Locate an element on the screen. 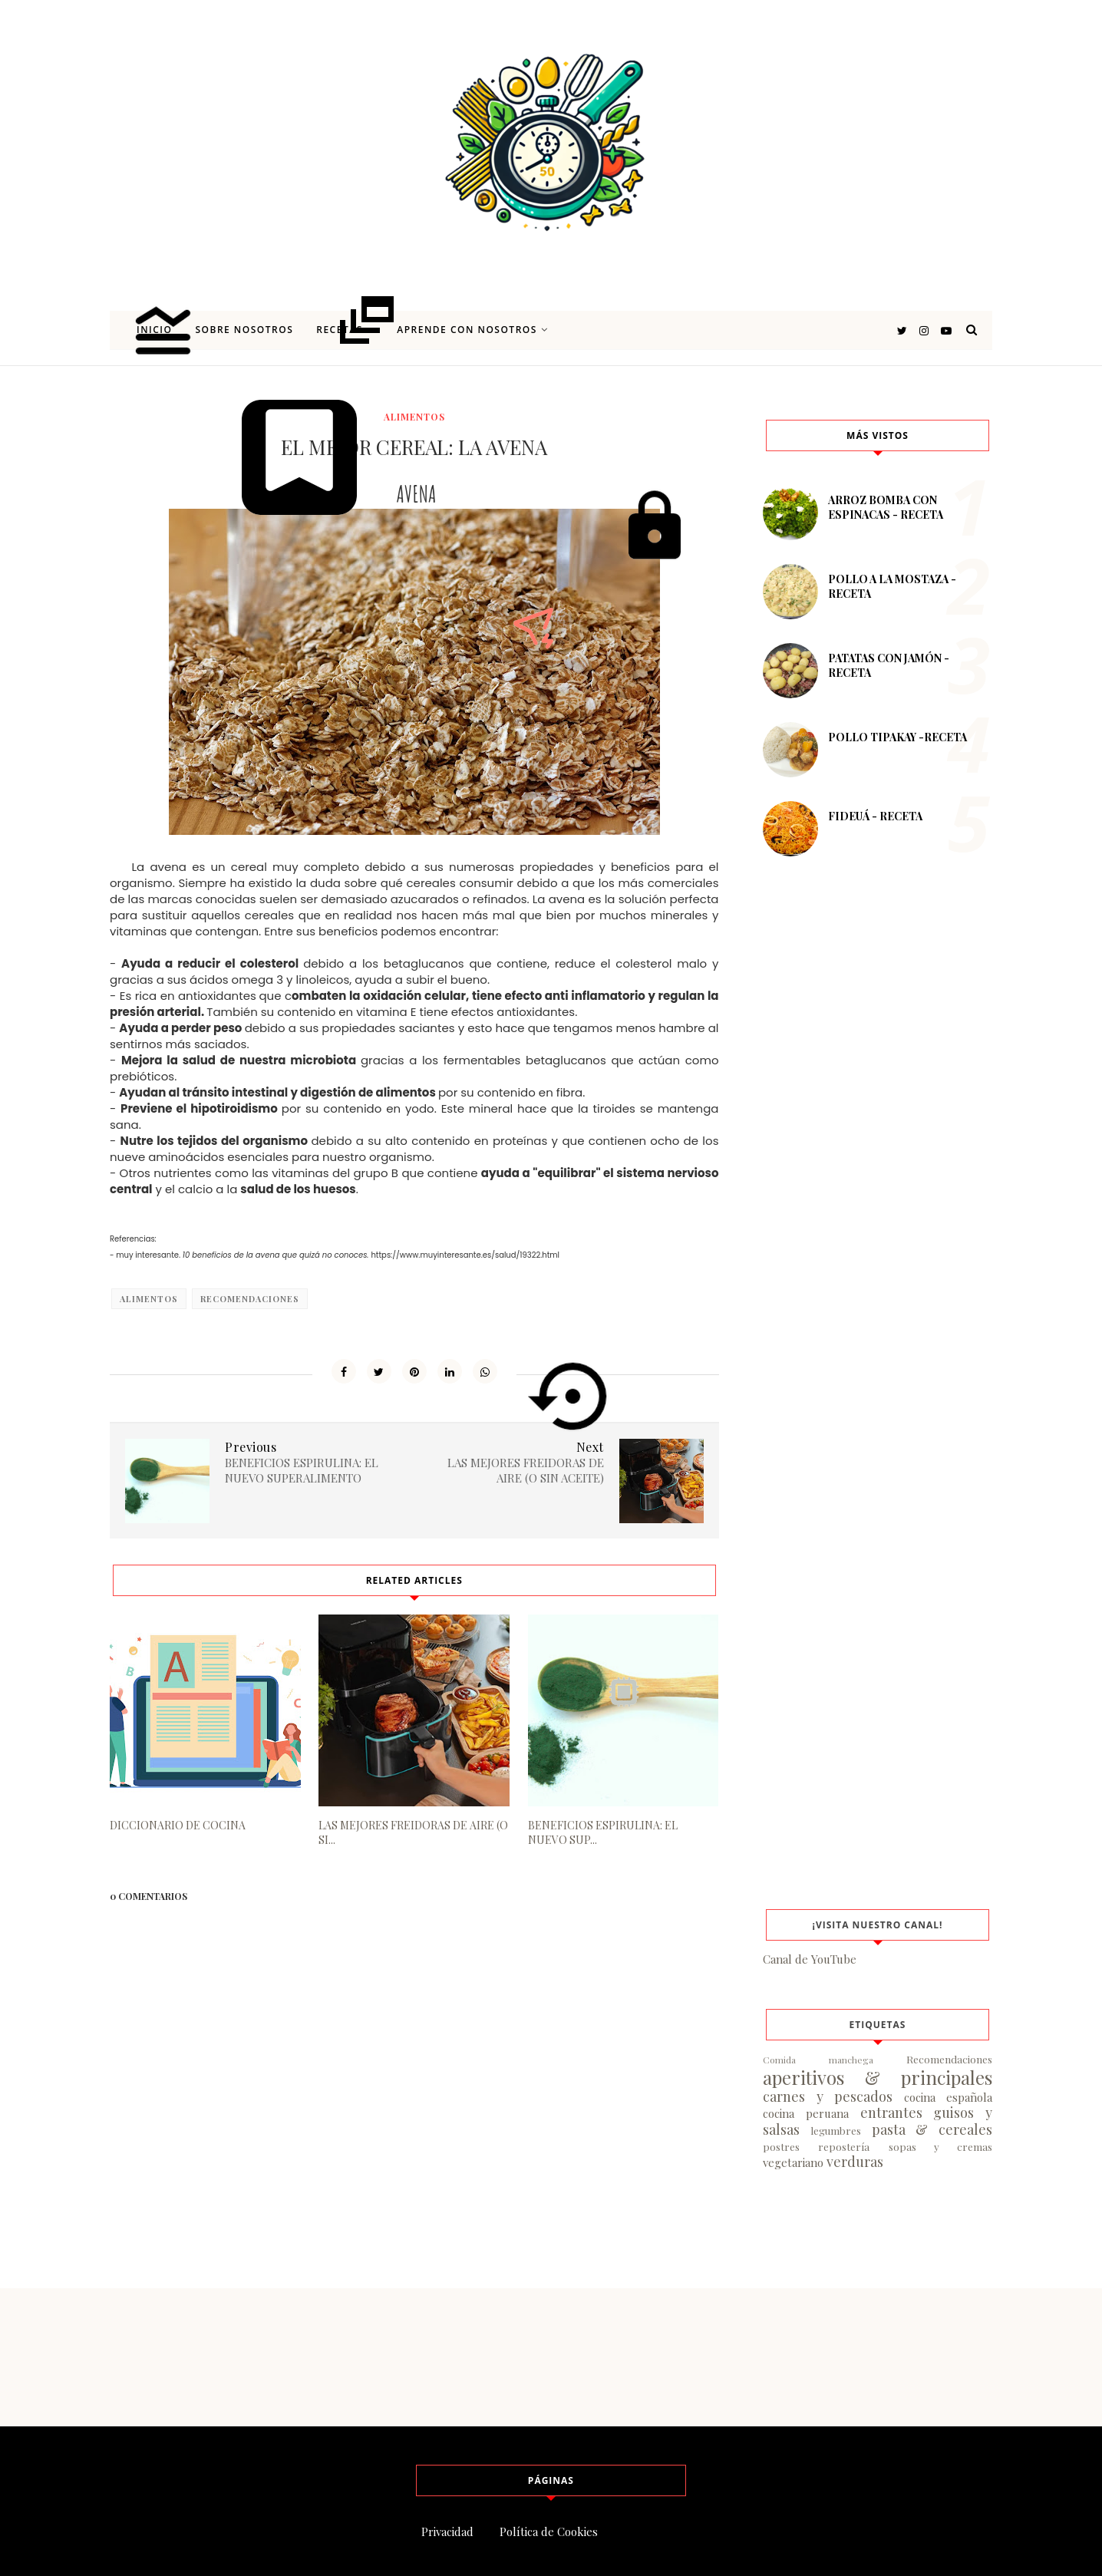 The image size is (1102, 2576). quick location access or rapid positioning is located at coordinates (533, 627).